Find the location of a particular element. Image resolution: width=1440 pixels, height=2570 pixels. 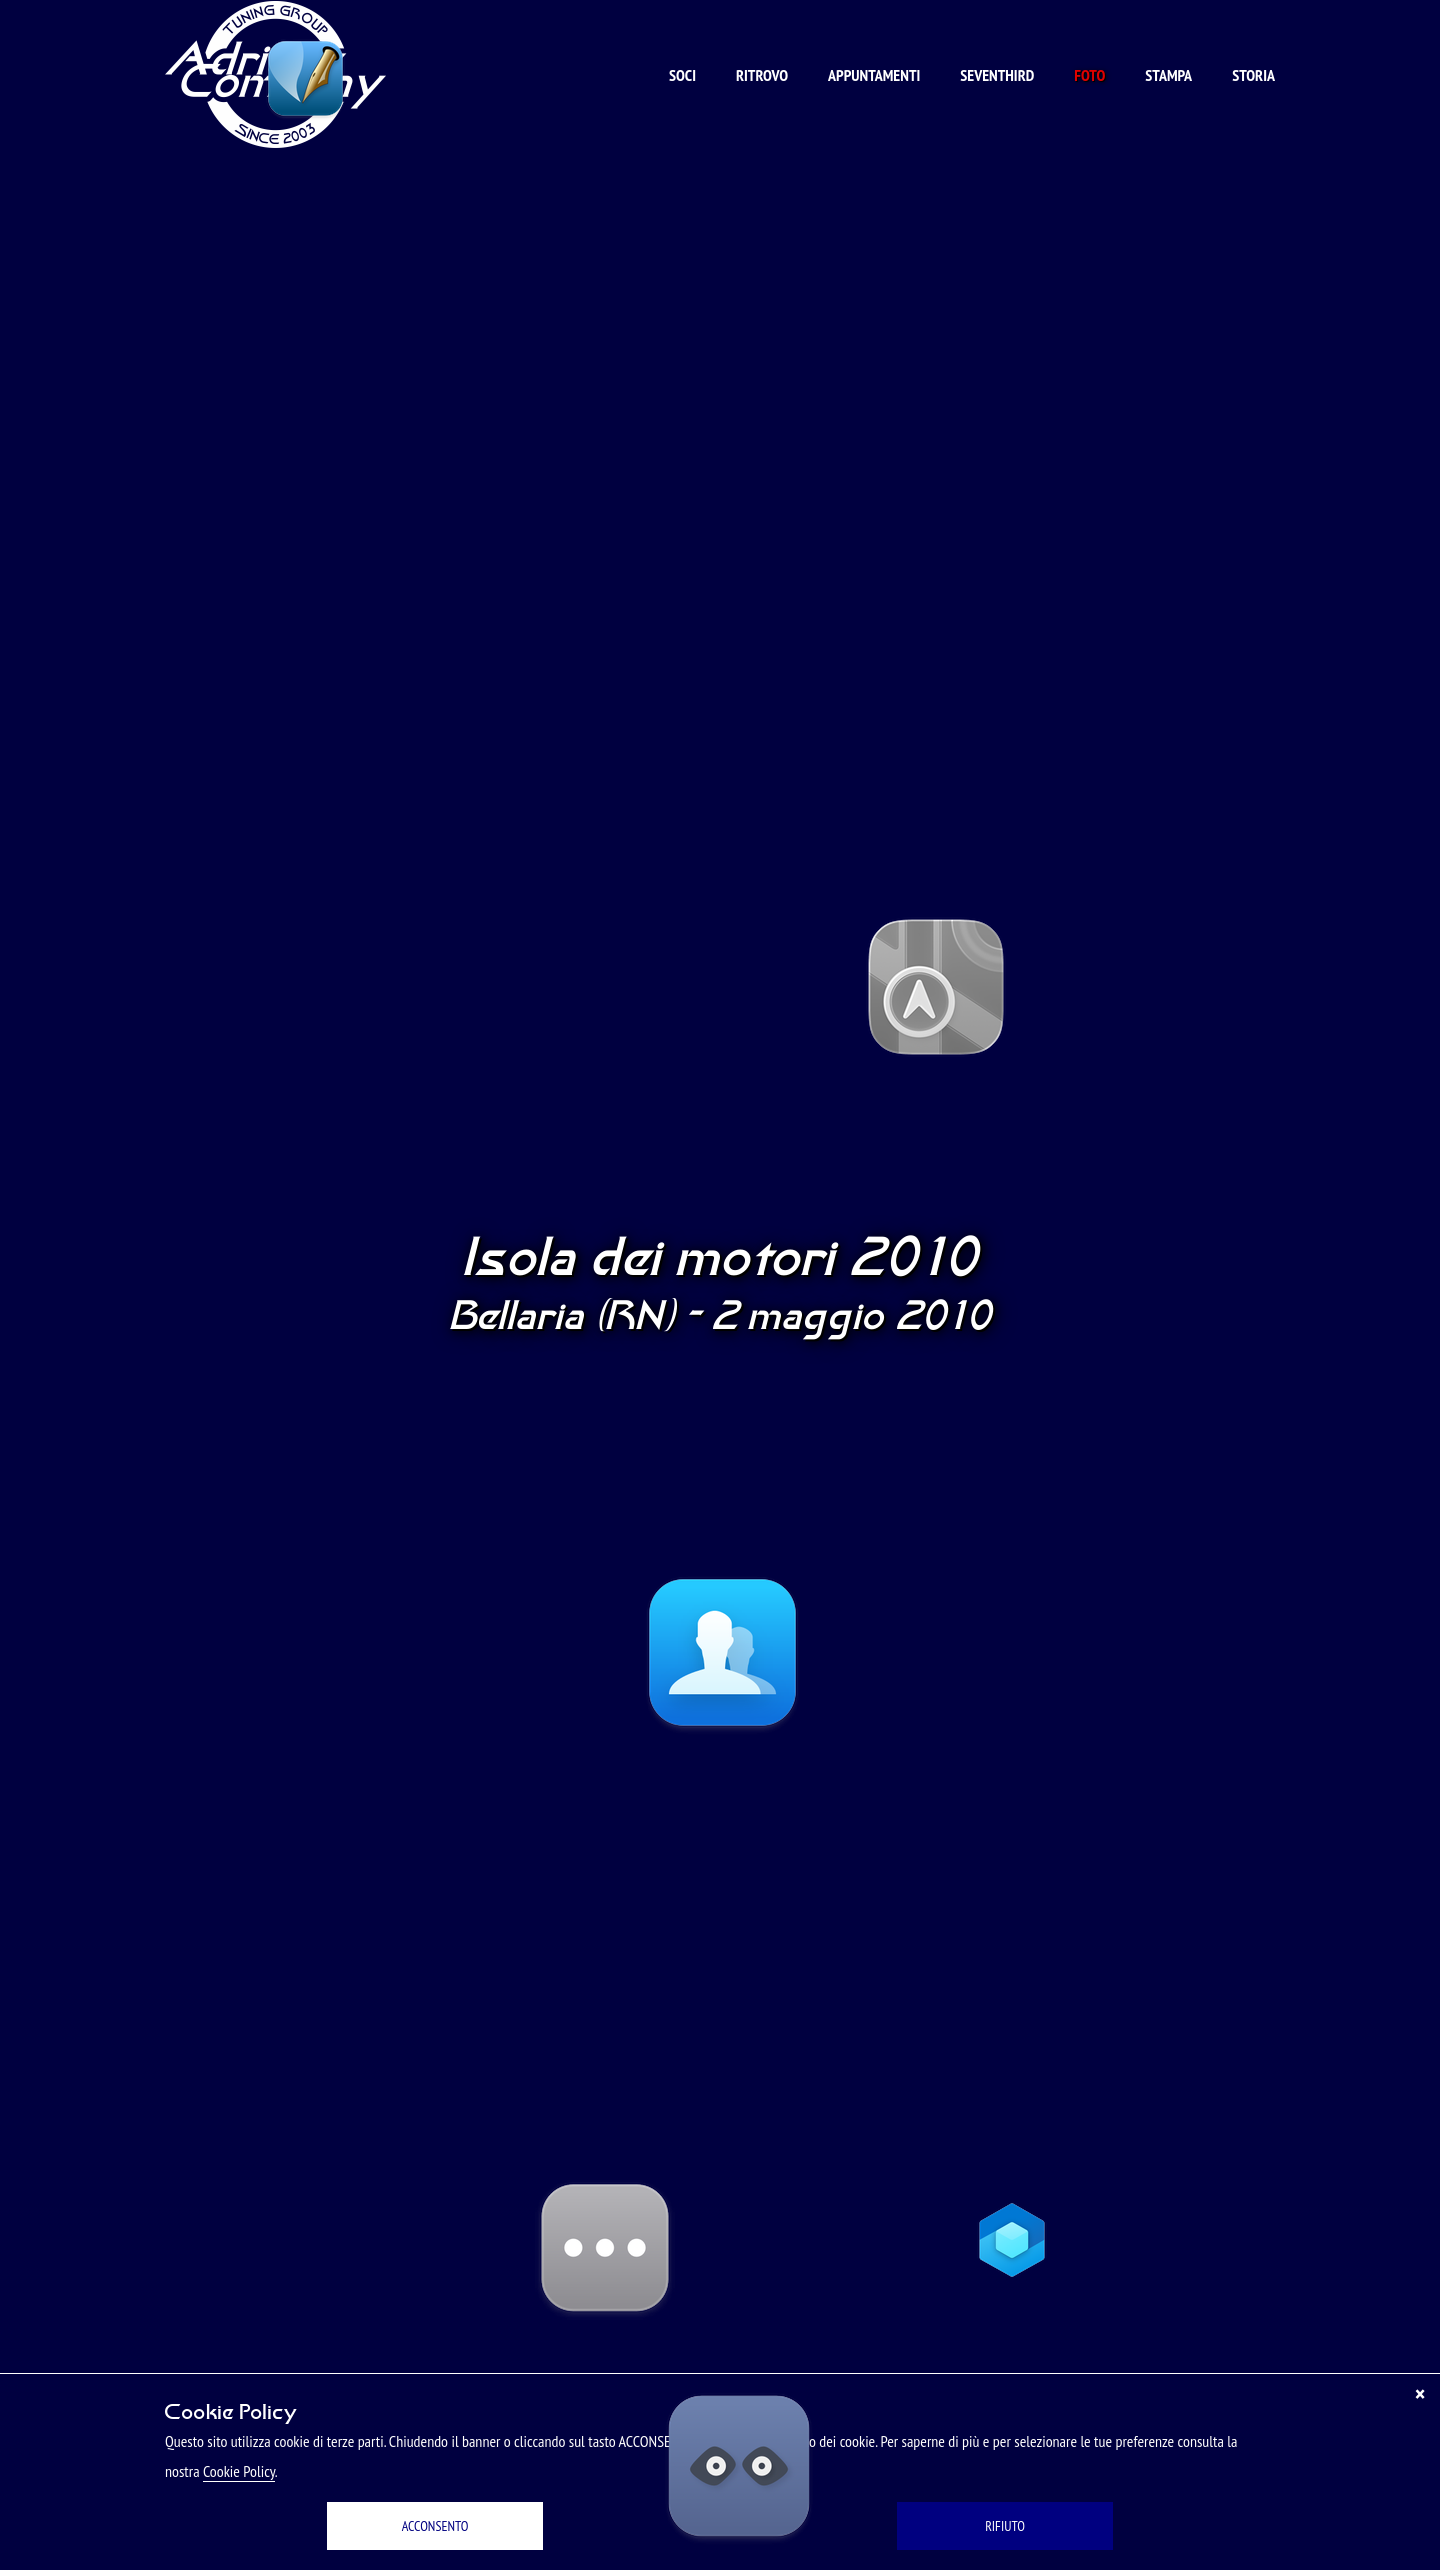

access contacts or user directory is located at coordinates (722, 1652).